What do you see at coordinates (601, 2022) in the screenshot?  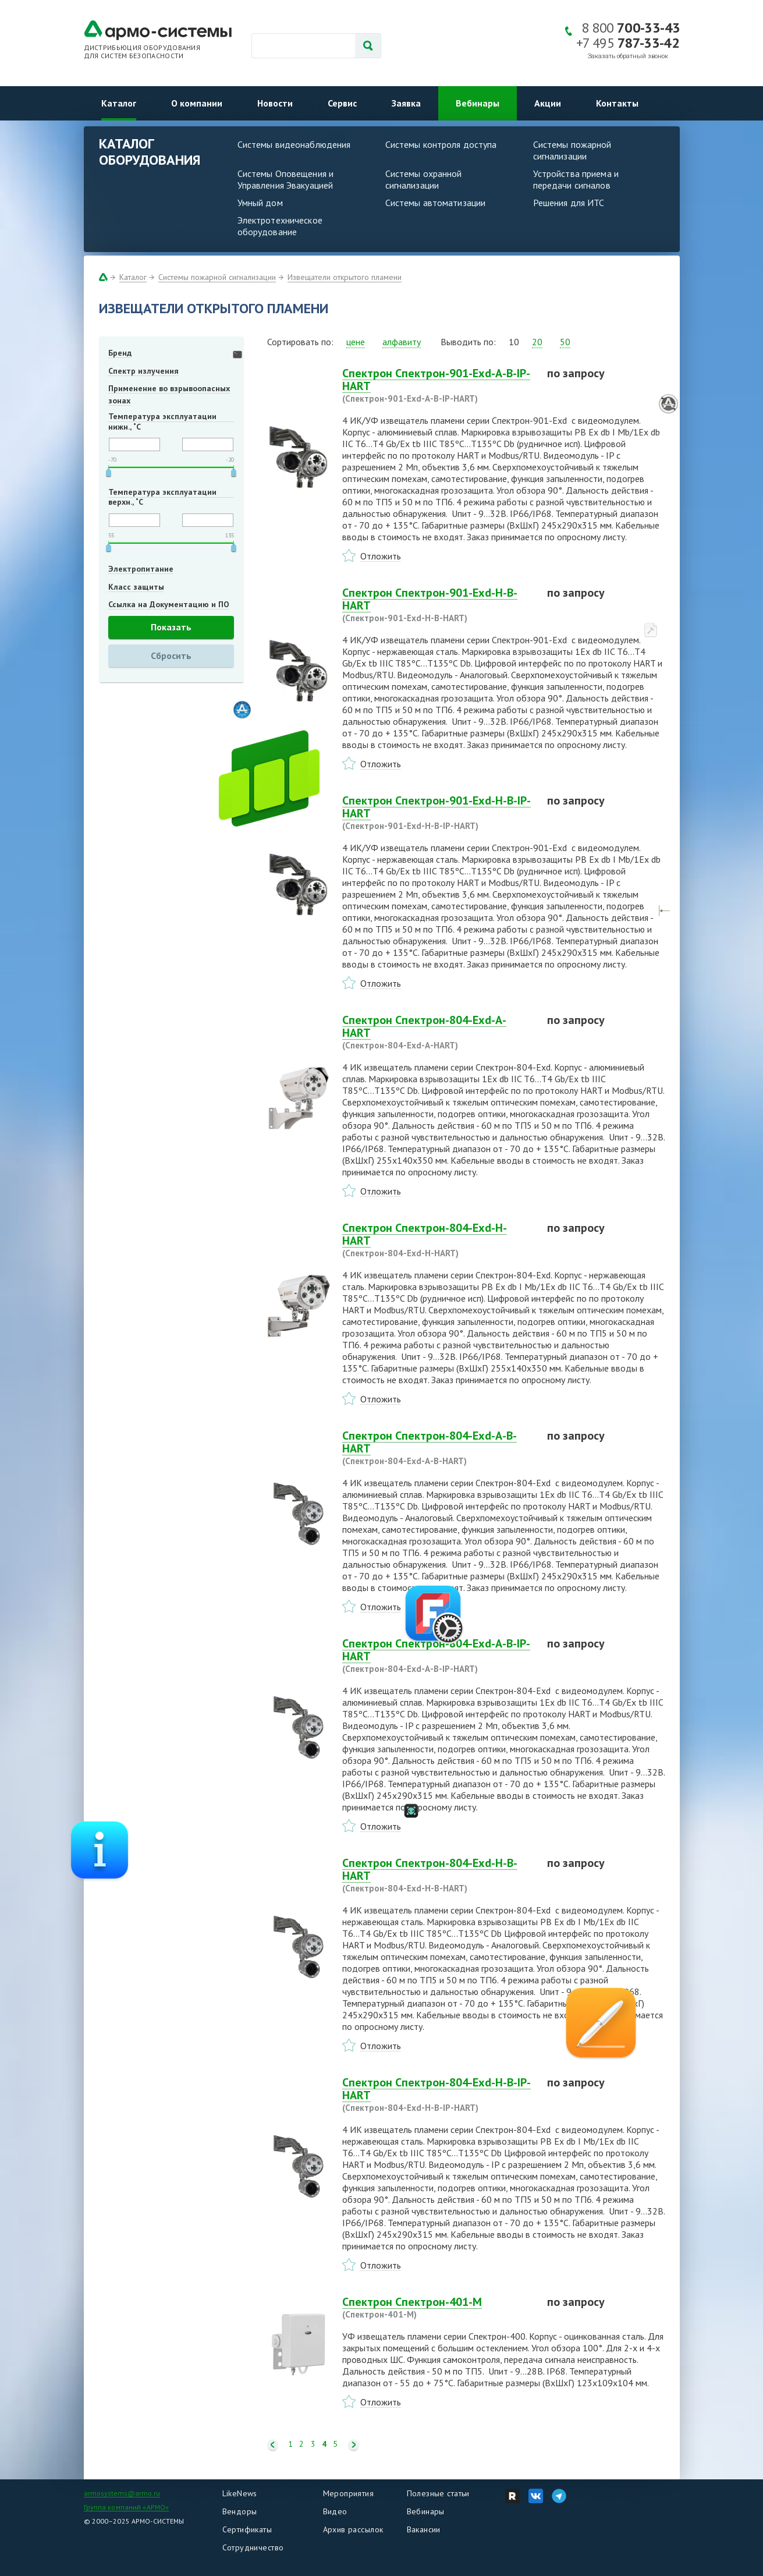 I see `open Apple Pages document editor` at bounding box center [601, 2022].